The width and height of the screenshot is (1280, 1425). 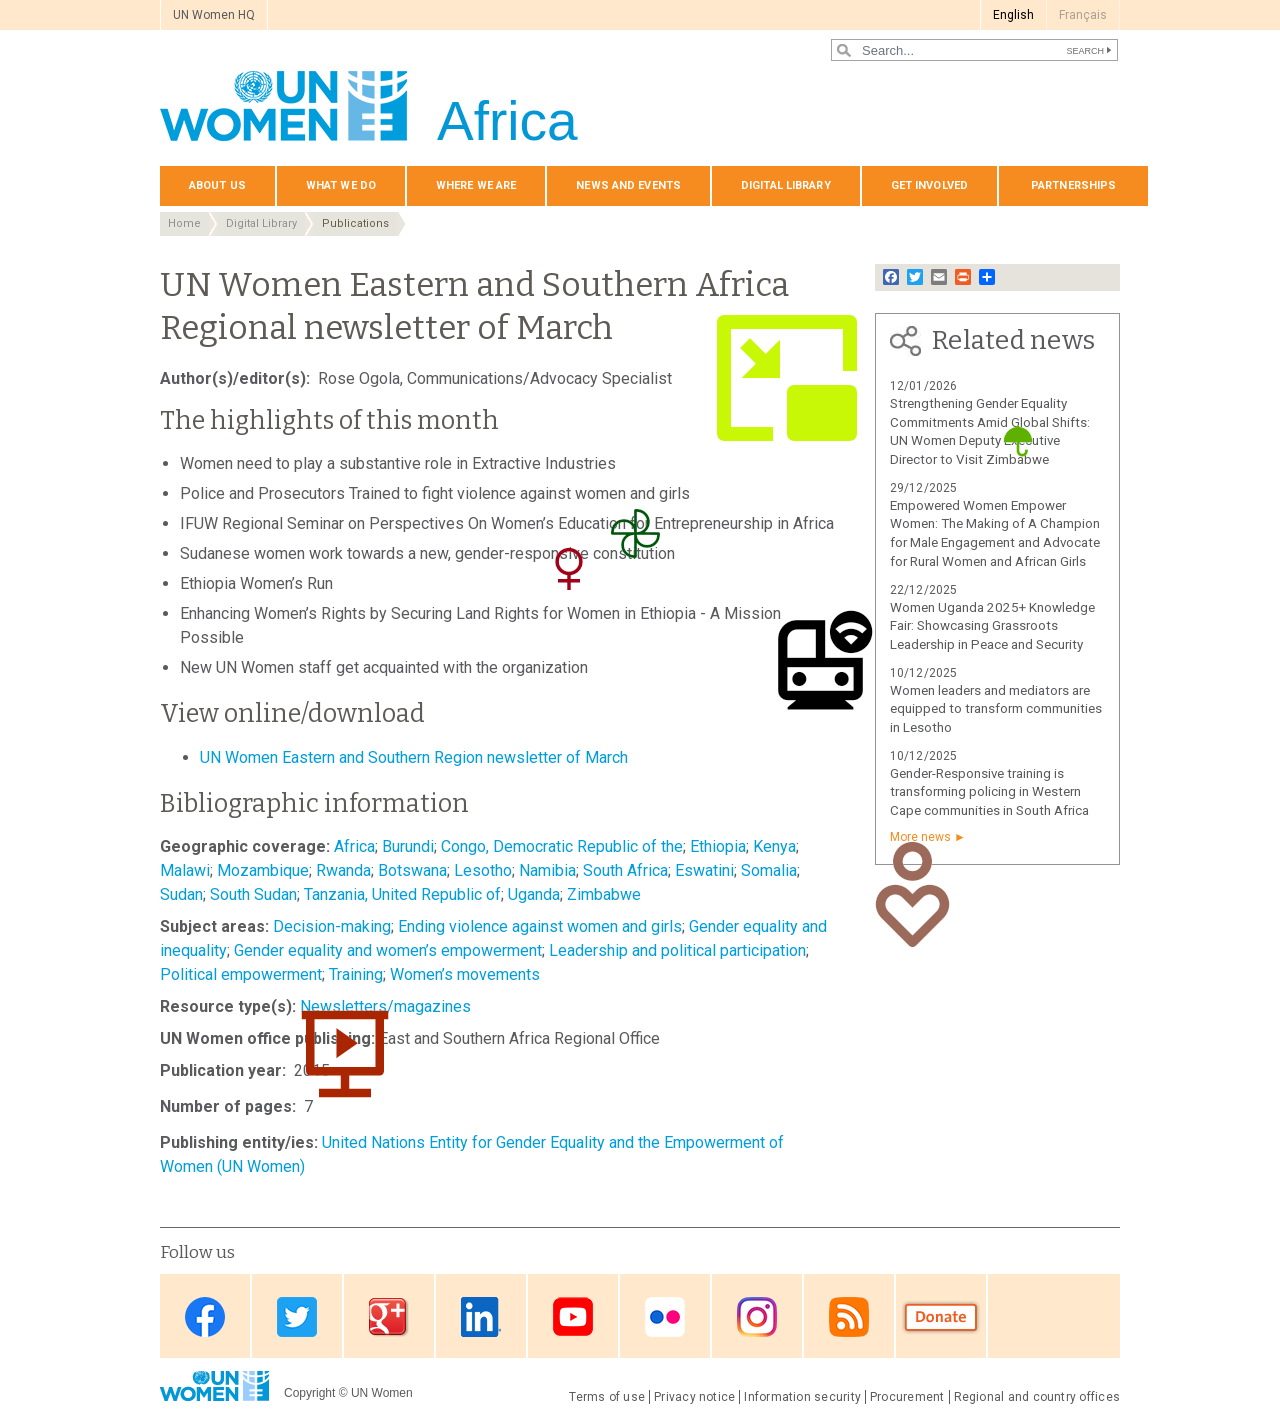 What do you see at coordinates (635, 533) in the screenshot?
I see `open google photos app` at bounding box center [635, 533].